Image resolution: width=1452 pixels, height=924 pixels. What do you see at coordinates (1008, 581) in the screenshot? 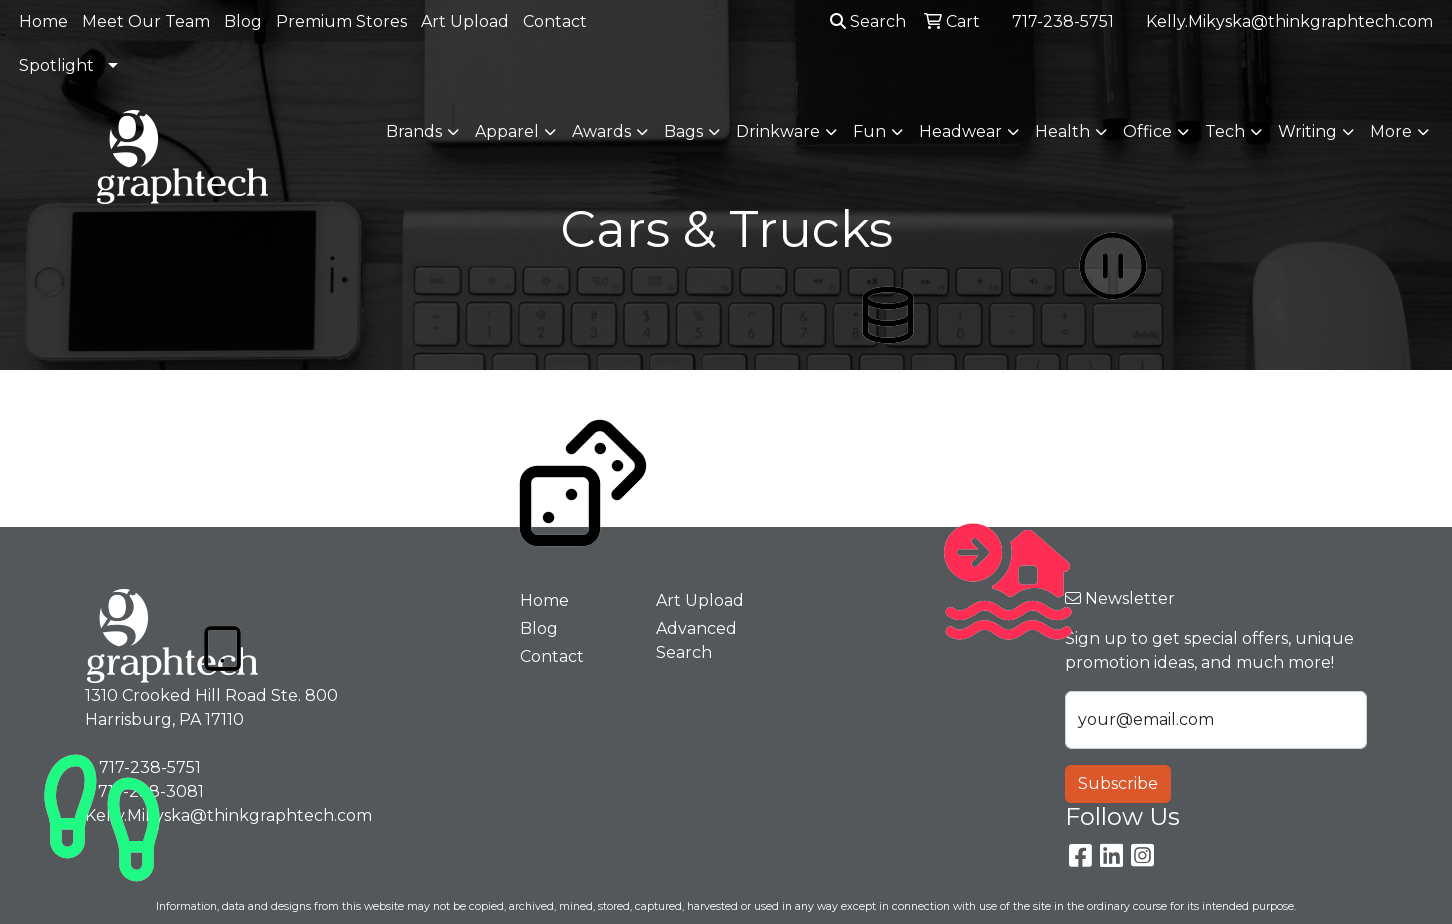
I see `navigate to flood evacuation routes` at bounding box center [1008, 581].